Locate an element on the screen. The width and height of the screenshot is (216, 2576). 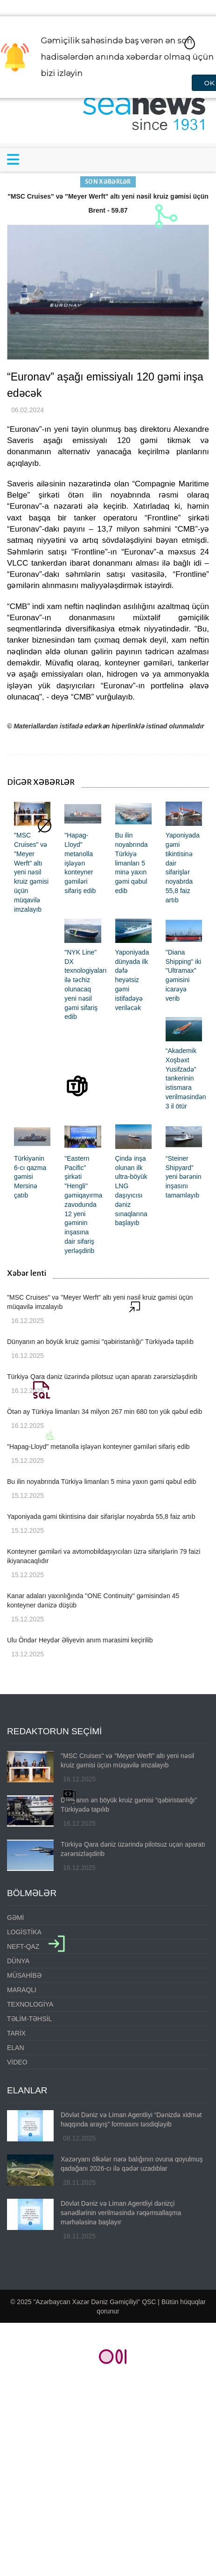
merge branches in version control is located at coordinates (164, 216).